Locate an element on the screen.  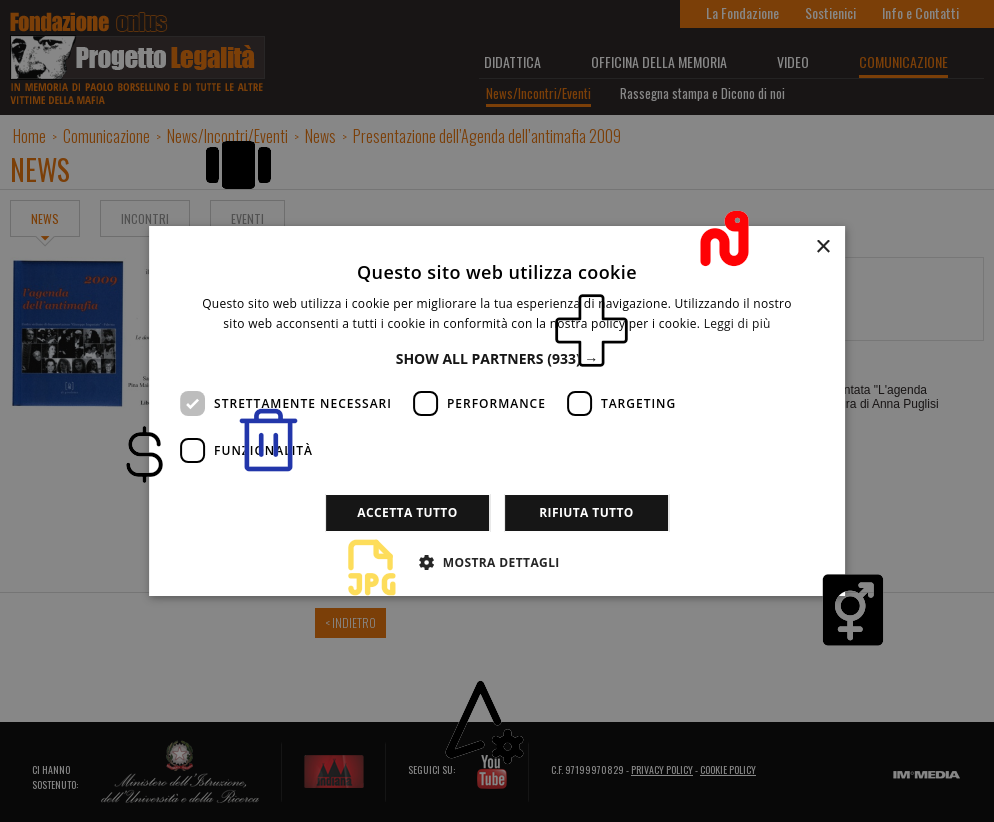
configure navigation settings is located at coordinates (480, 719).